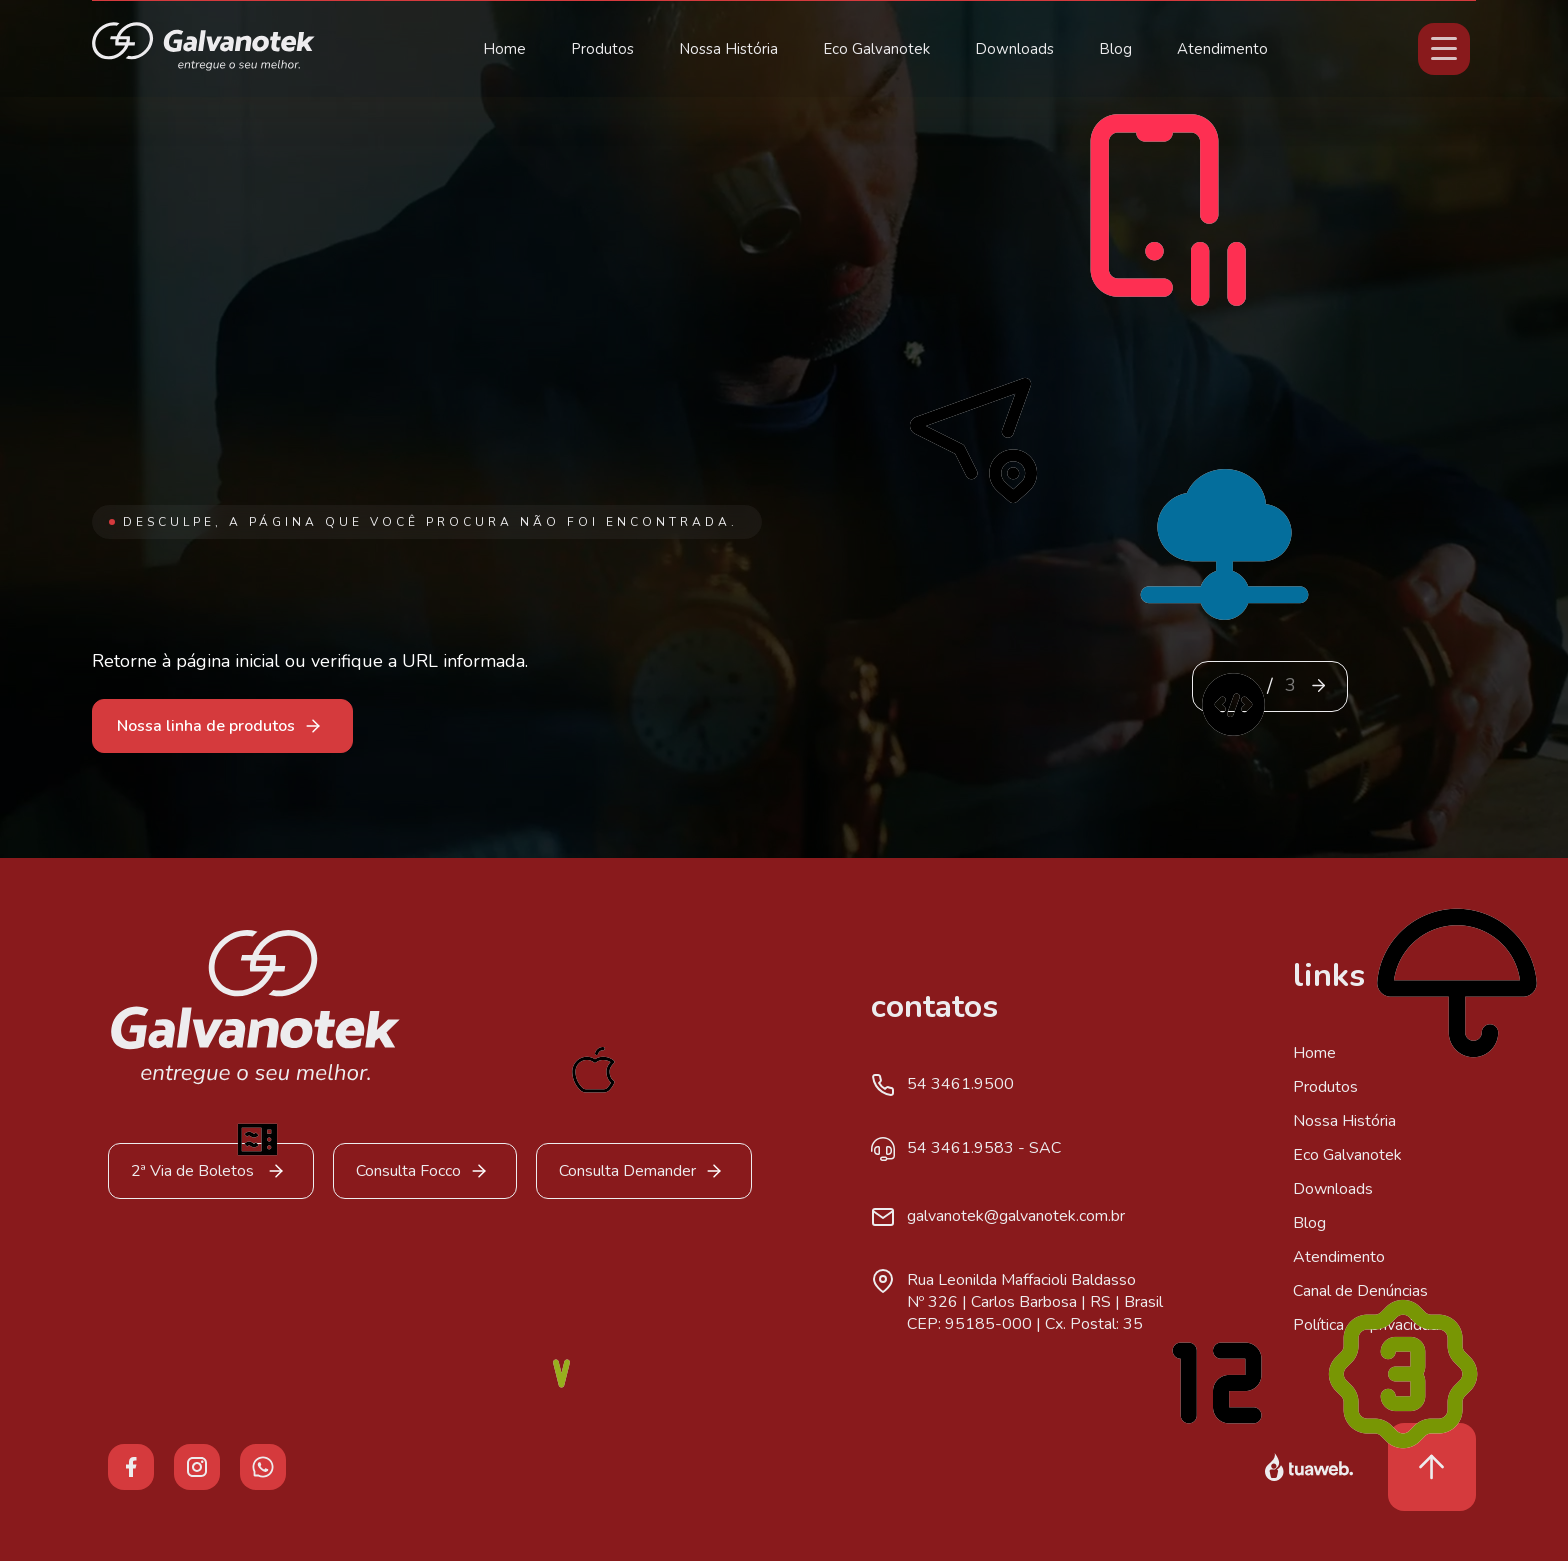  Describe the element at coordinates (1224, 544) in the screenshot. I see `cloud data sync status` at that location.